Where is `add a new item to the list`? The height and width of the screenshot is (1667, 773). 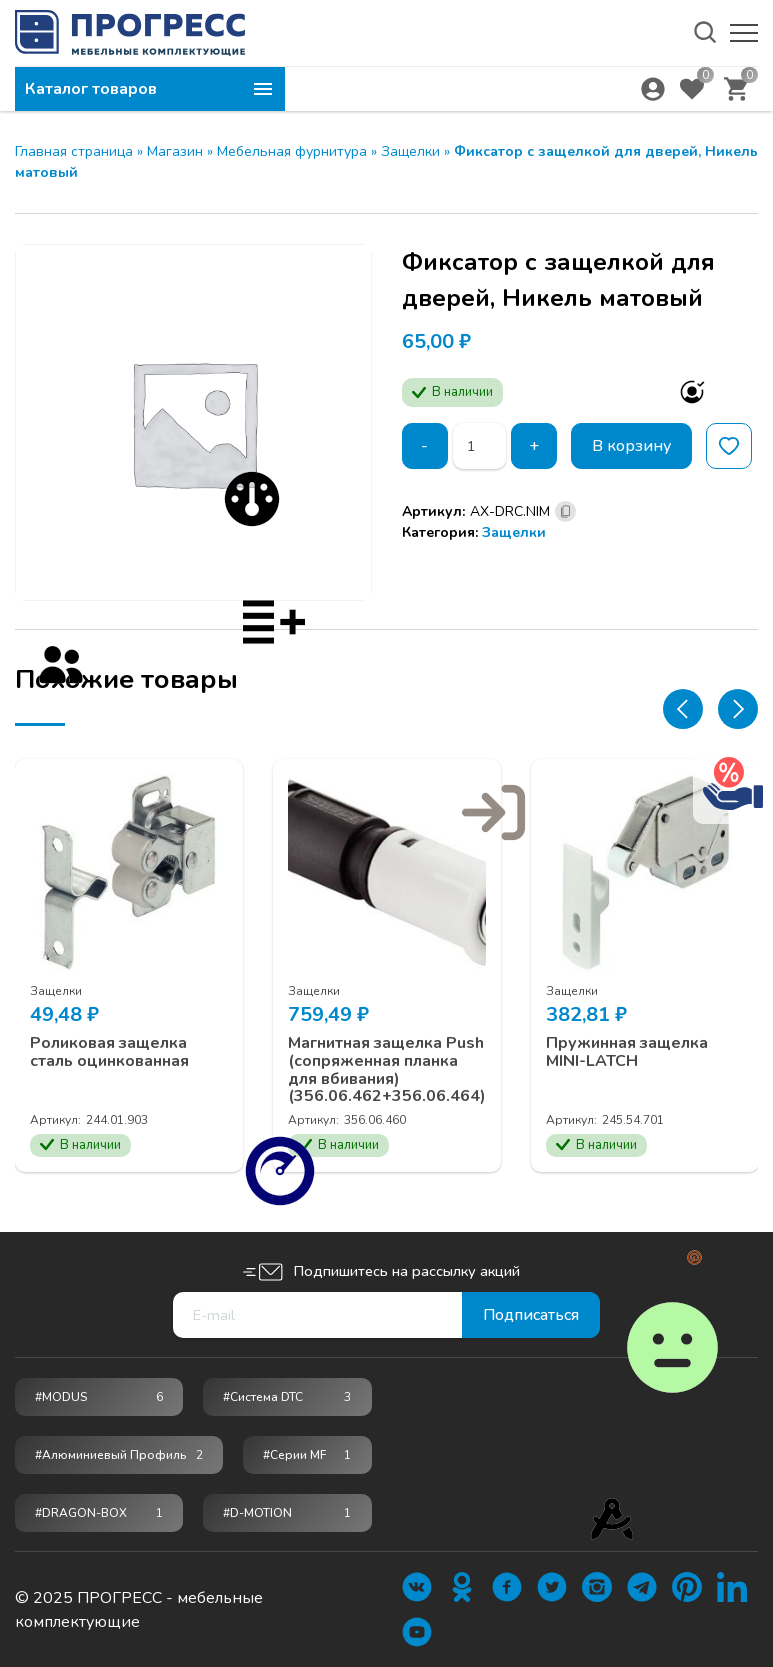 add a new item to the list is located at coordinates (274, 622).